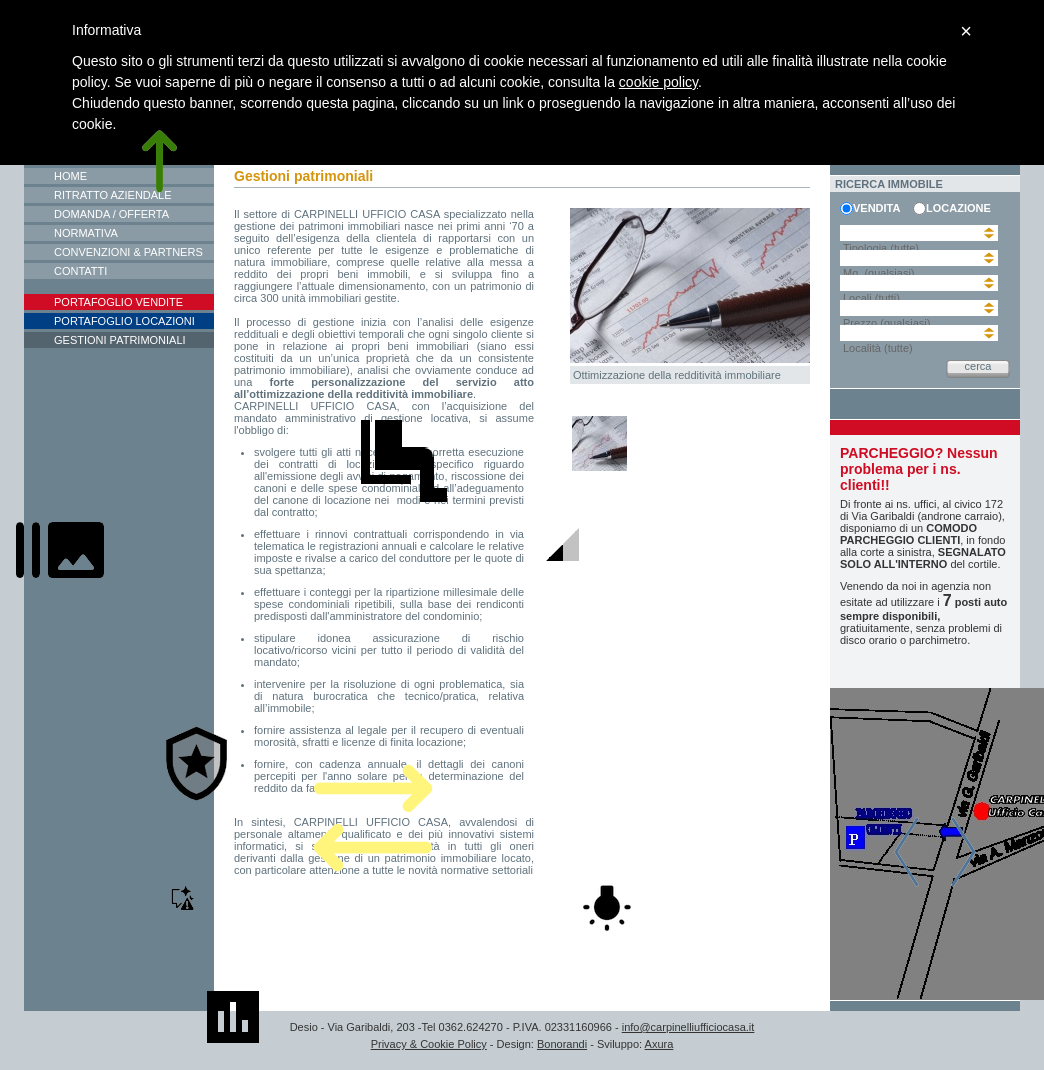  Describe the element at coordinates (607, 907) in the screenshot. I see `adjust incandescent light settings` at that location.